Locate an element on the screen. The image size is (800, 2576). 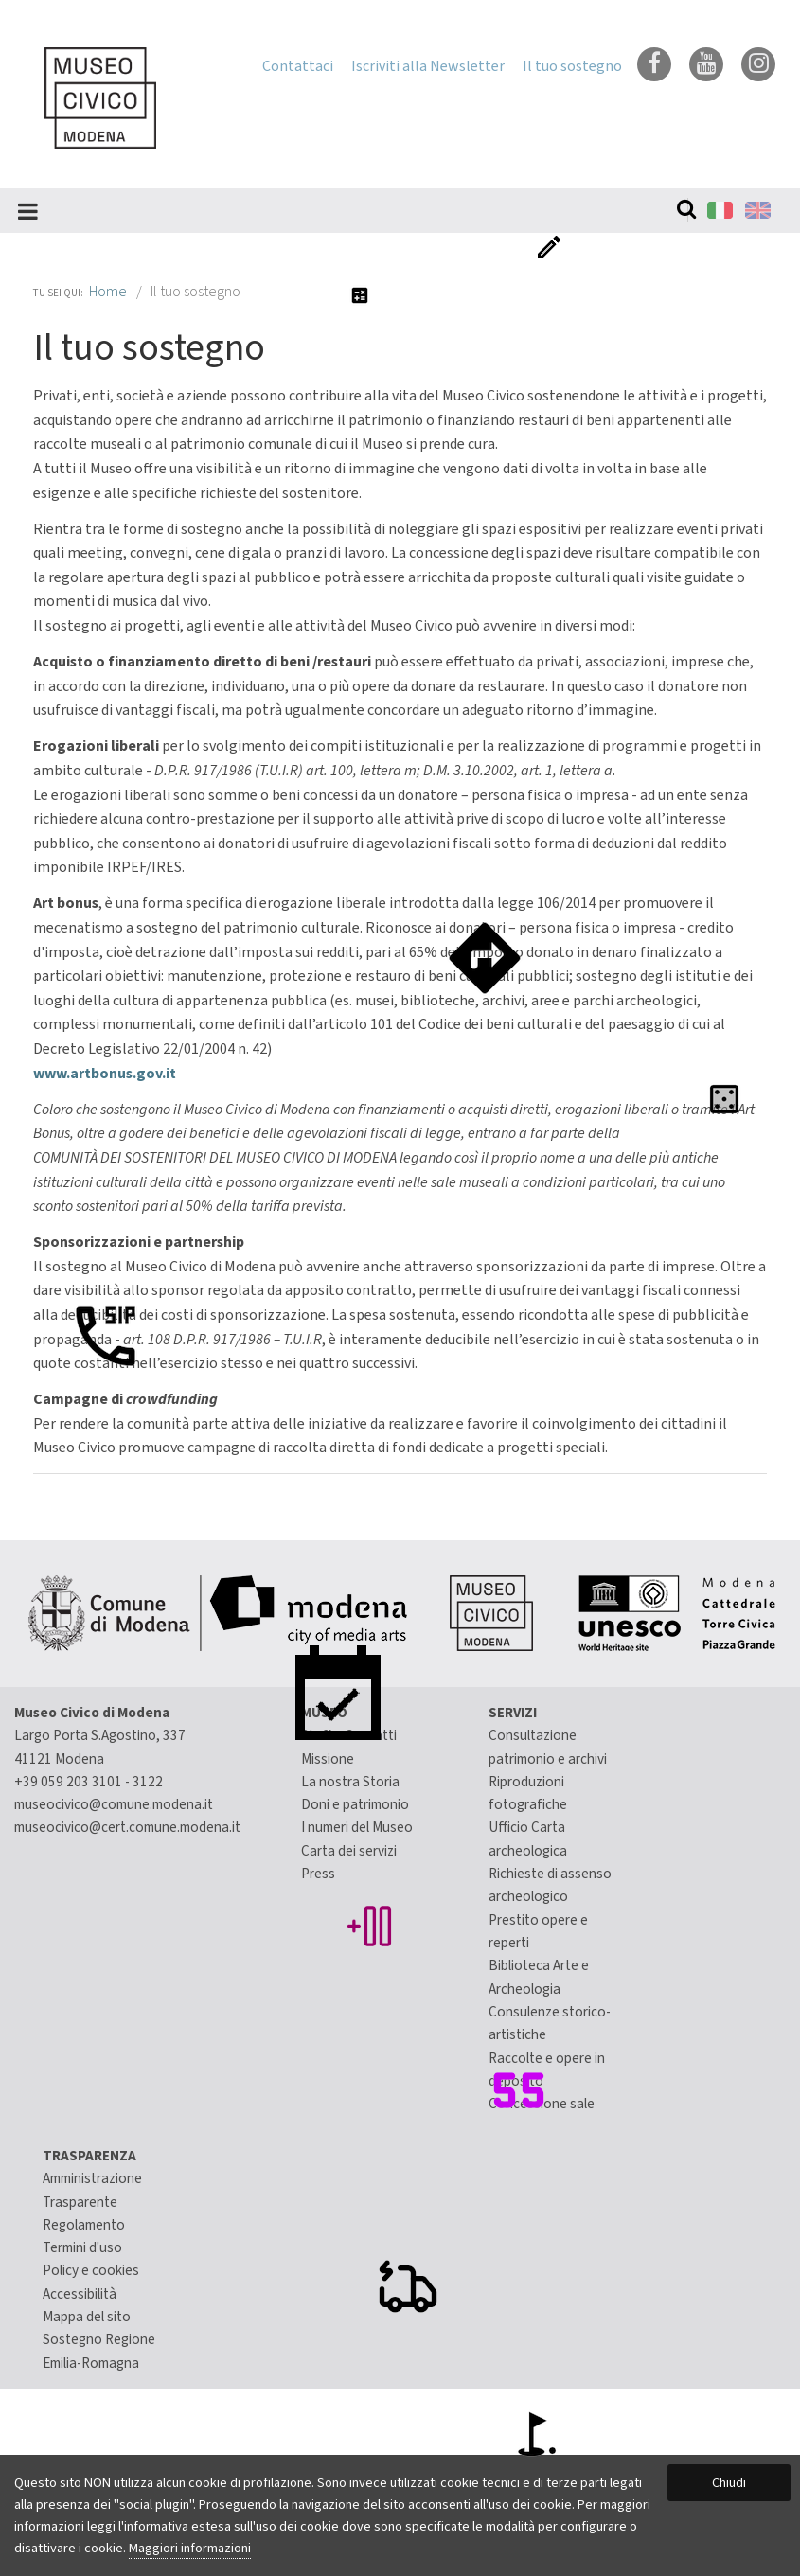
open the calculator app is located at coordinates (360, 295).